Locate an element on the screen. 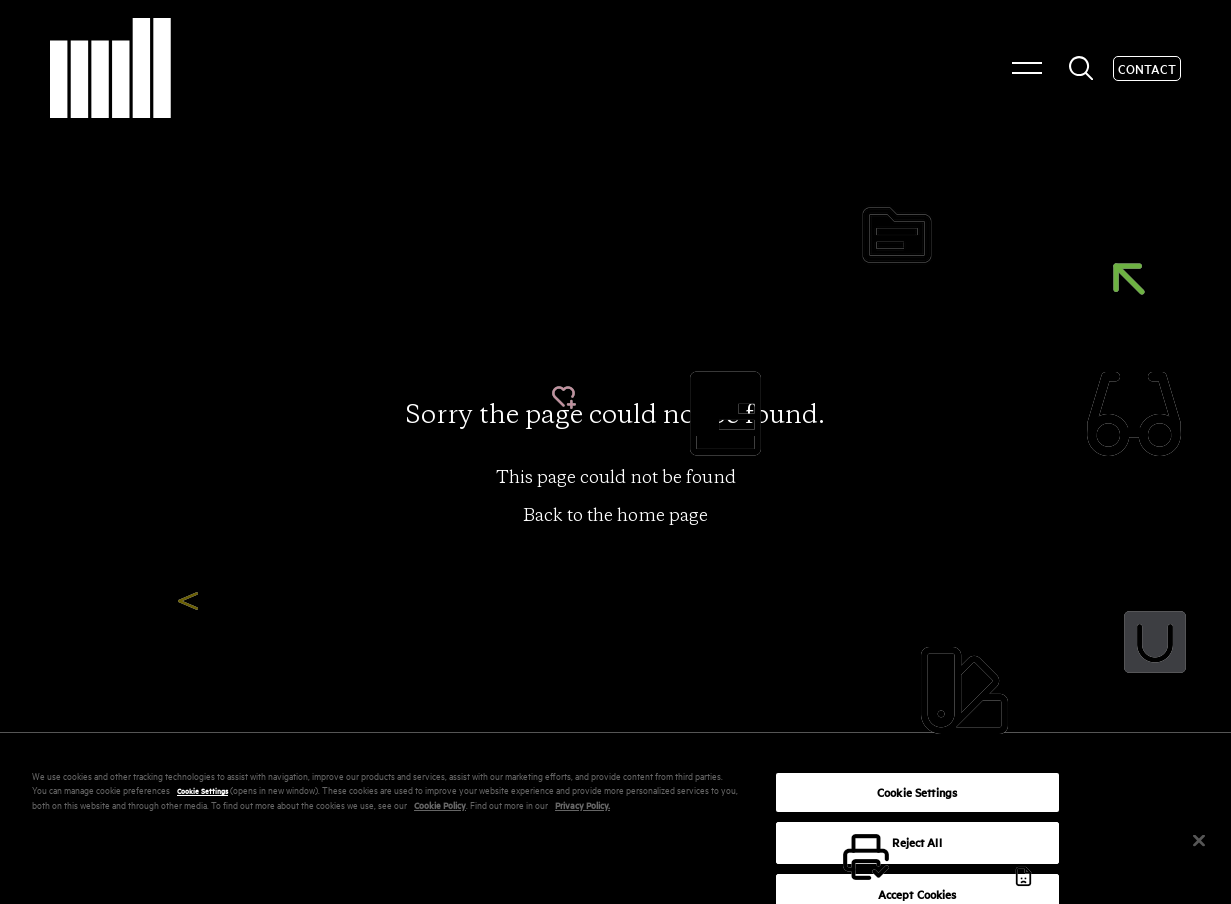 The height and width of the screenshot is (904, 1231). less than comparison operator is located at coordinates (188, 601).